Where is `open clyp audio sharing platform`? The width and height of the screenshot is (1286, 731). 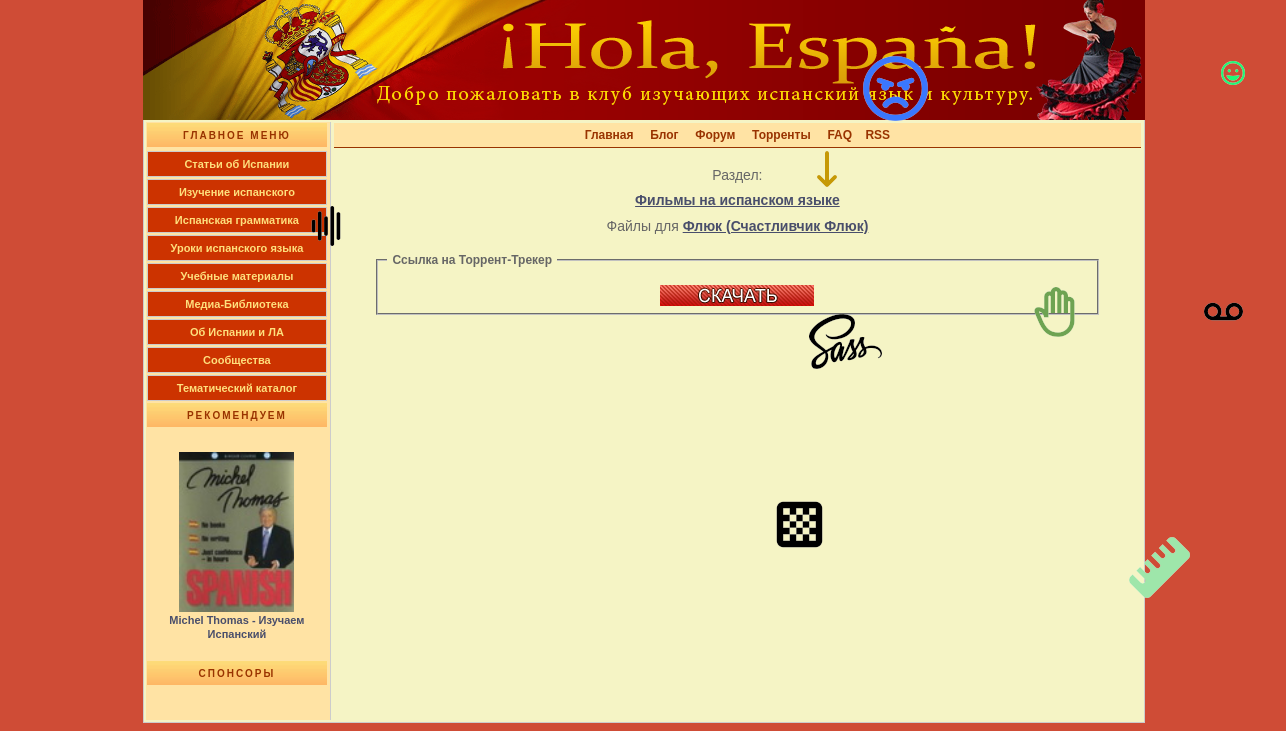 open clyp audio sharing platform is located at coordinates (326, 226).